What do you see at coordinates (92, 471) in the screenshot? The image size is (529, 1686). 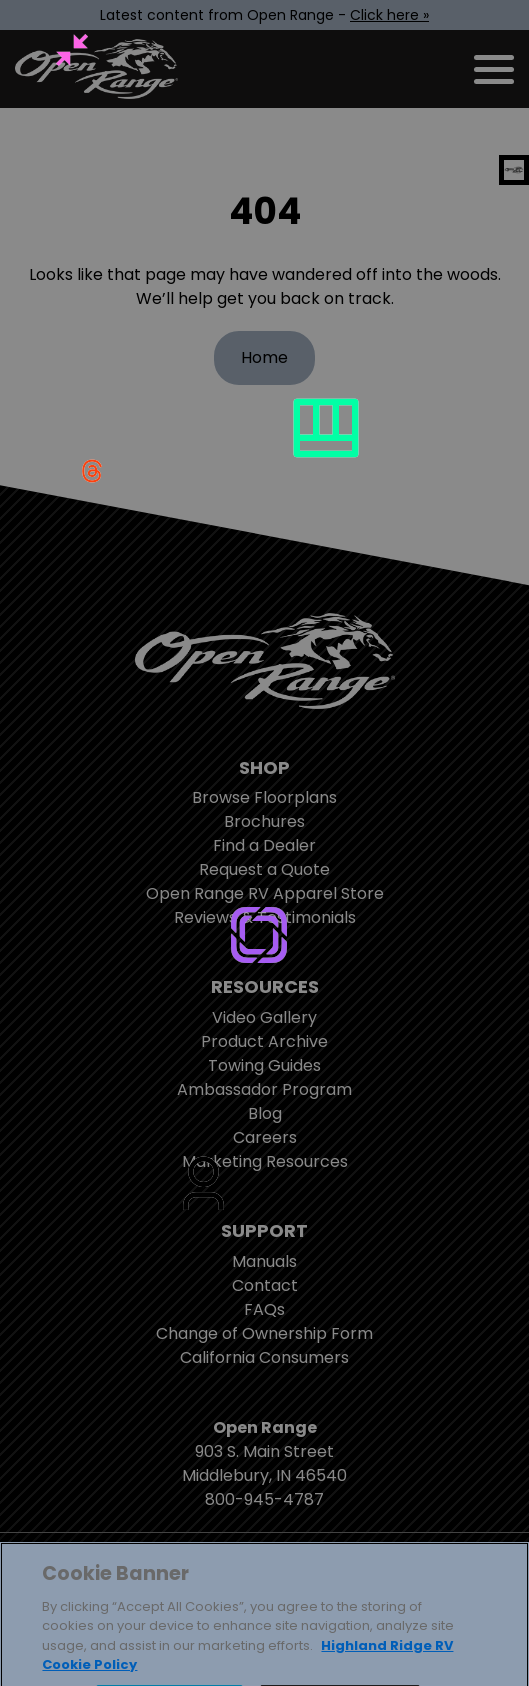 I see `open the Threads app` at bounding box center [92, 471].